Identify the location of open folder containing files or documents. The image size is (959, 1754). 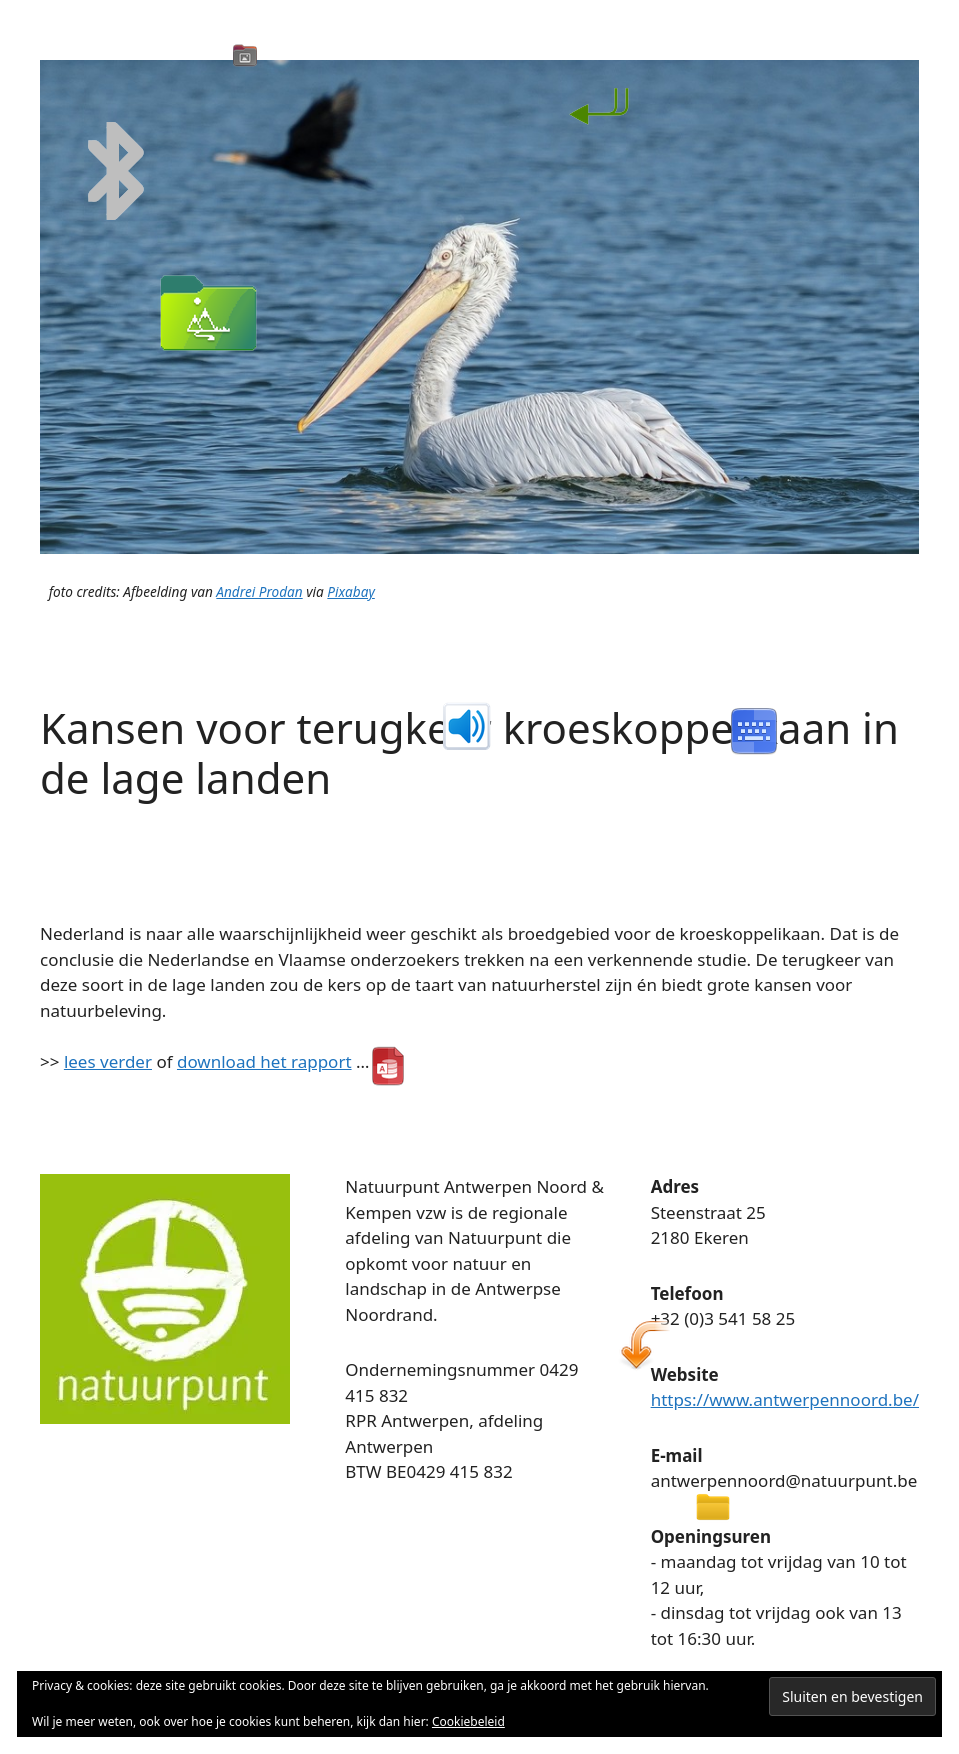
(713, 1507).